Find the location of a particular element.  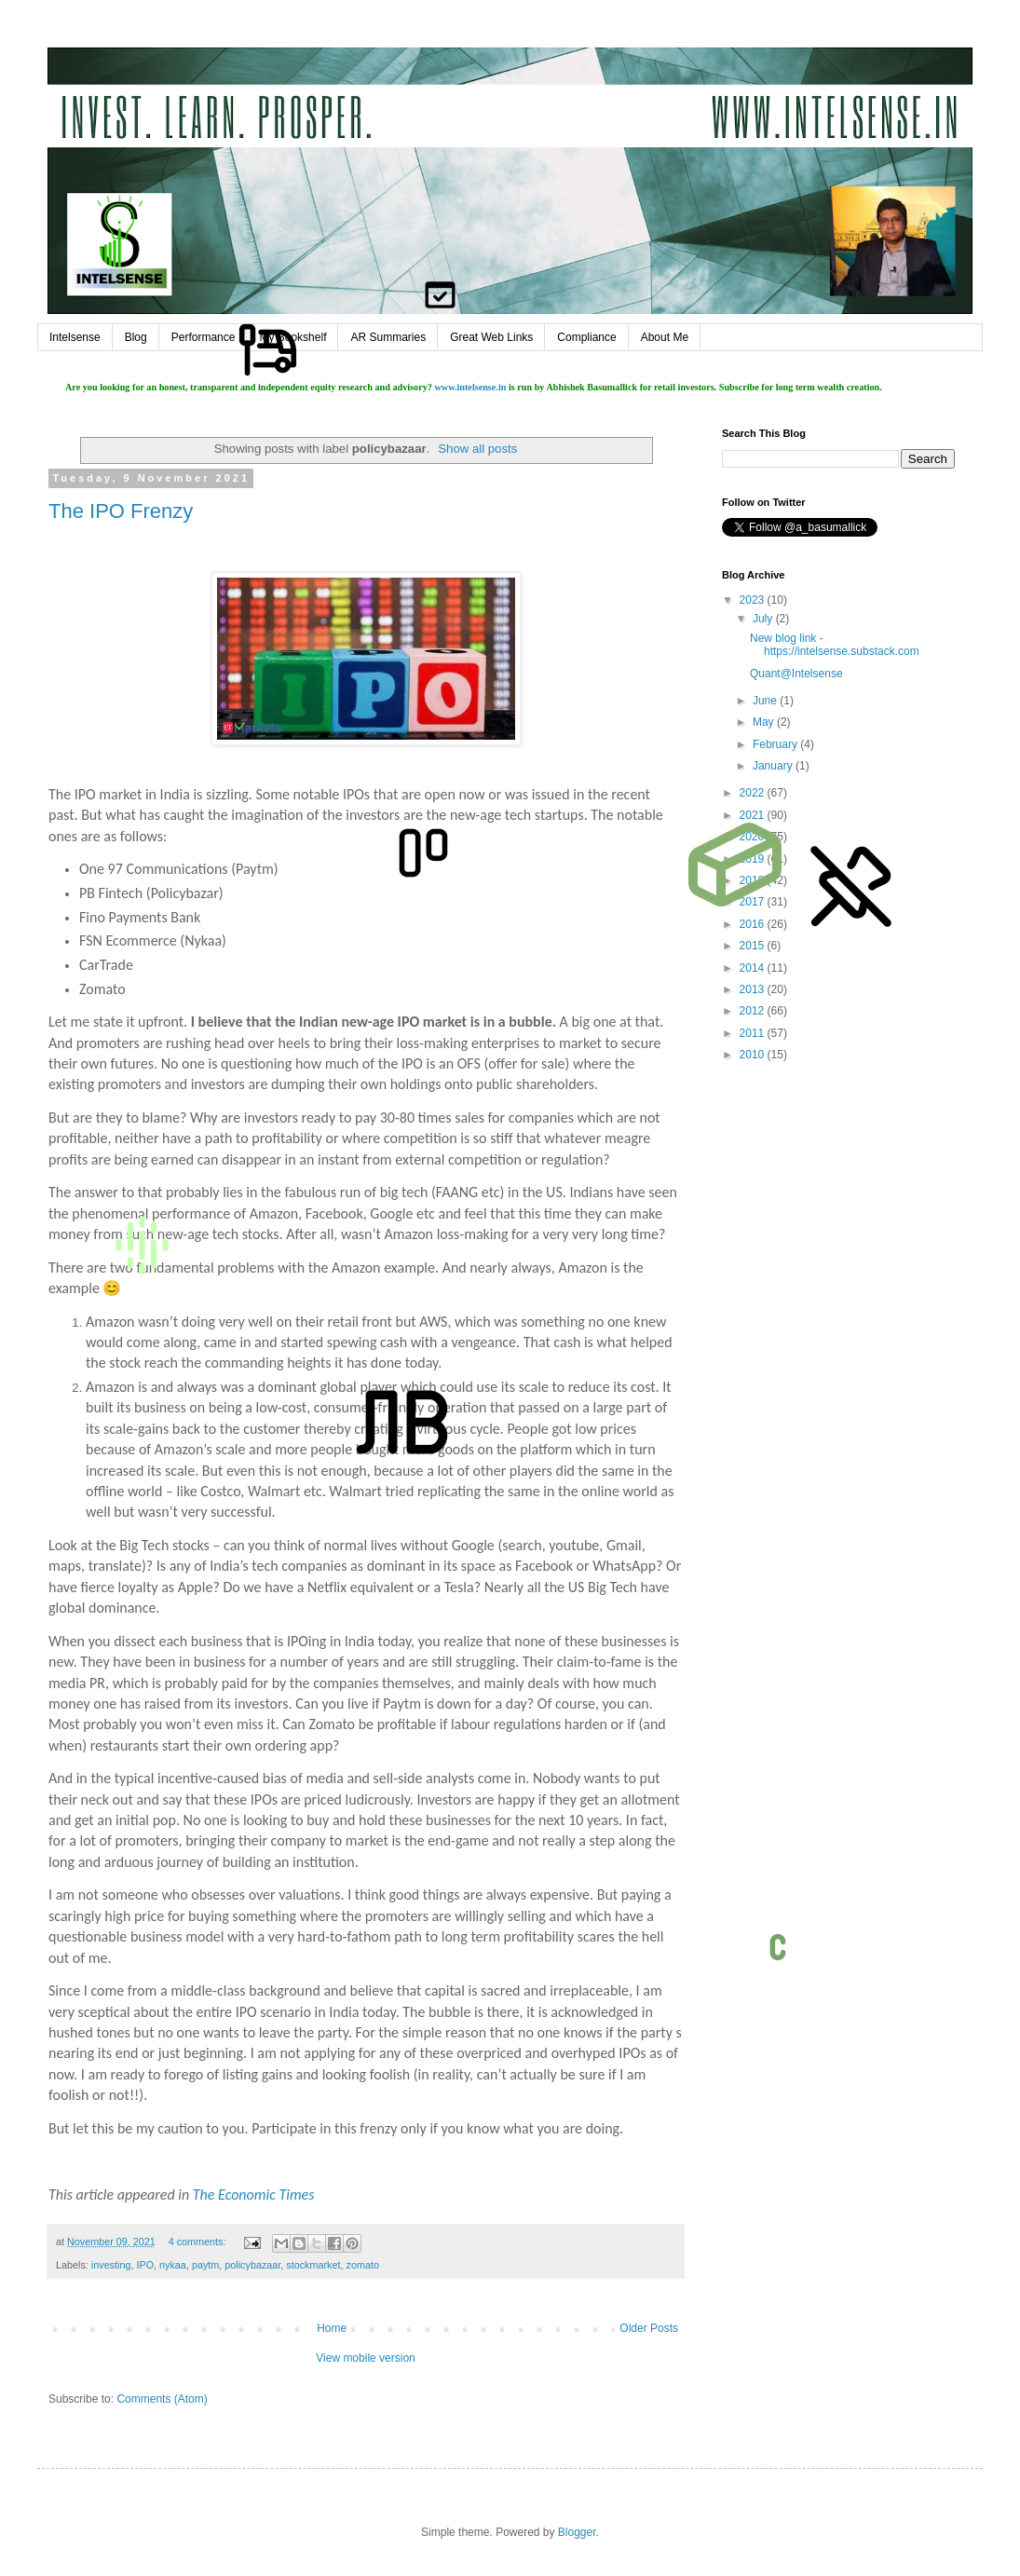

unpin an item from your saved list is located at coordinates (850, 886).